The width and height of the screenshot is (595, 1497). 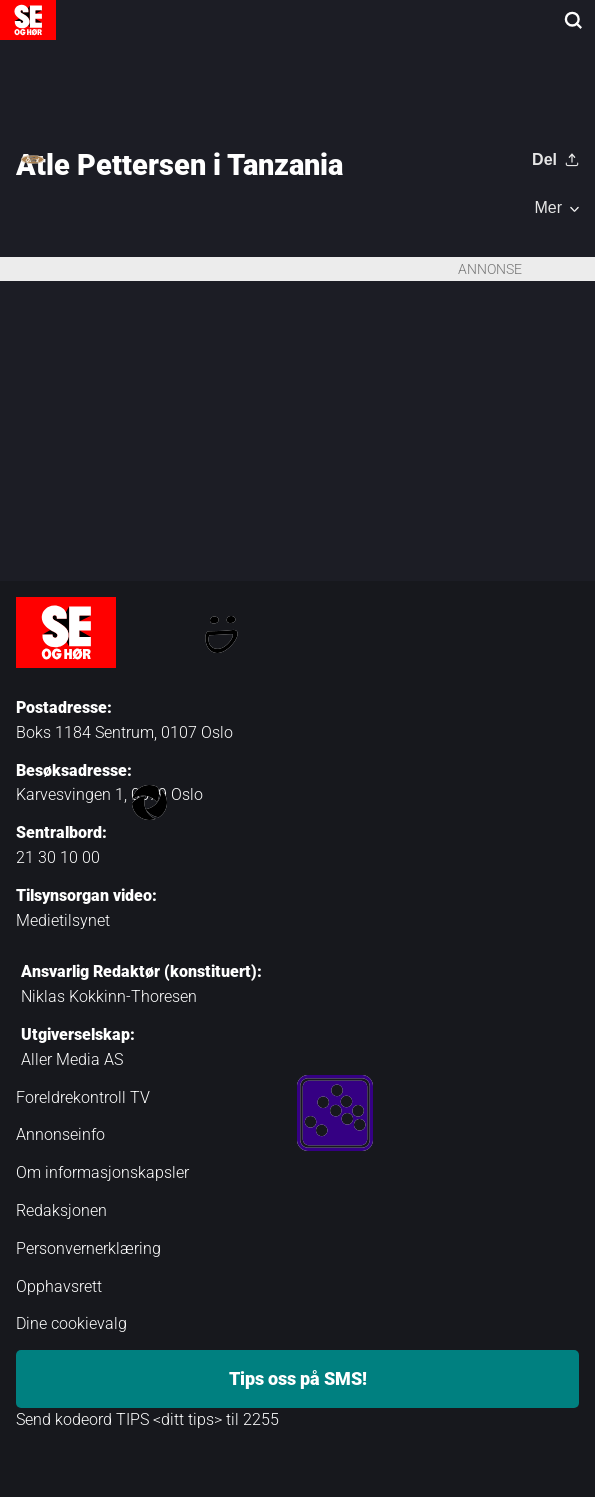 I want to click on open scilab application, so click(x=335, y=1113).